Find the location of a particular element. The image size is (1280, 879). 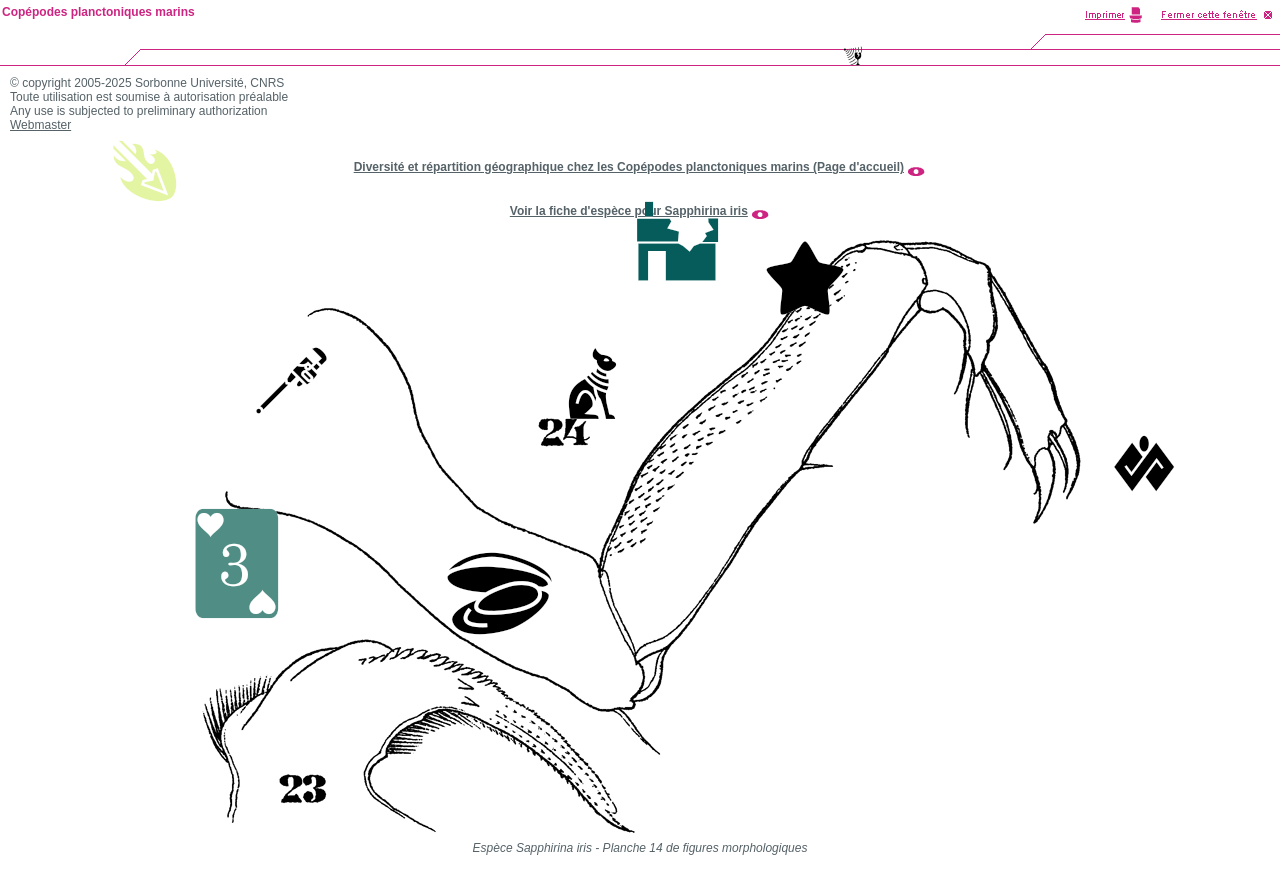

access ultrasound or sonography features is located at coordinates (853, 56).